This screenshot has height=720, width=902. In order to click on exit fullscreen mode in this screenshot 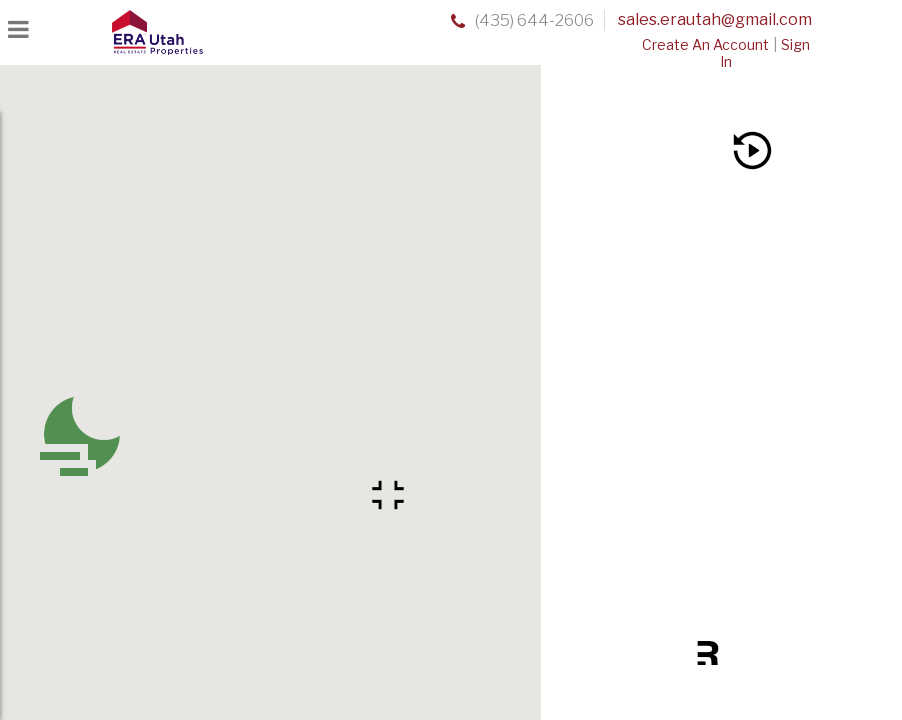, I will do `click(388, 495)`.